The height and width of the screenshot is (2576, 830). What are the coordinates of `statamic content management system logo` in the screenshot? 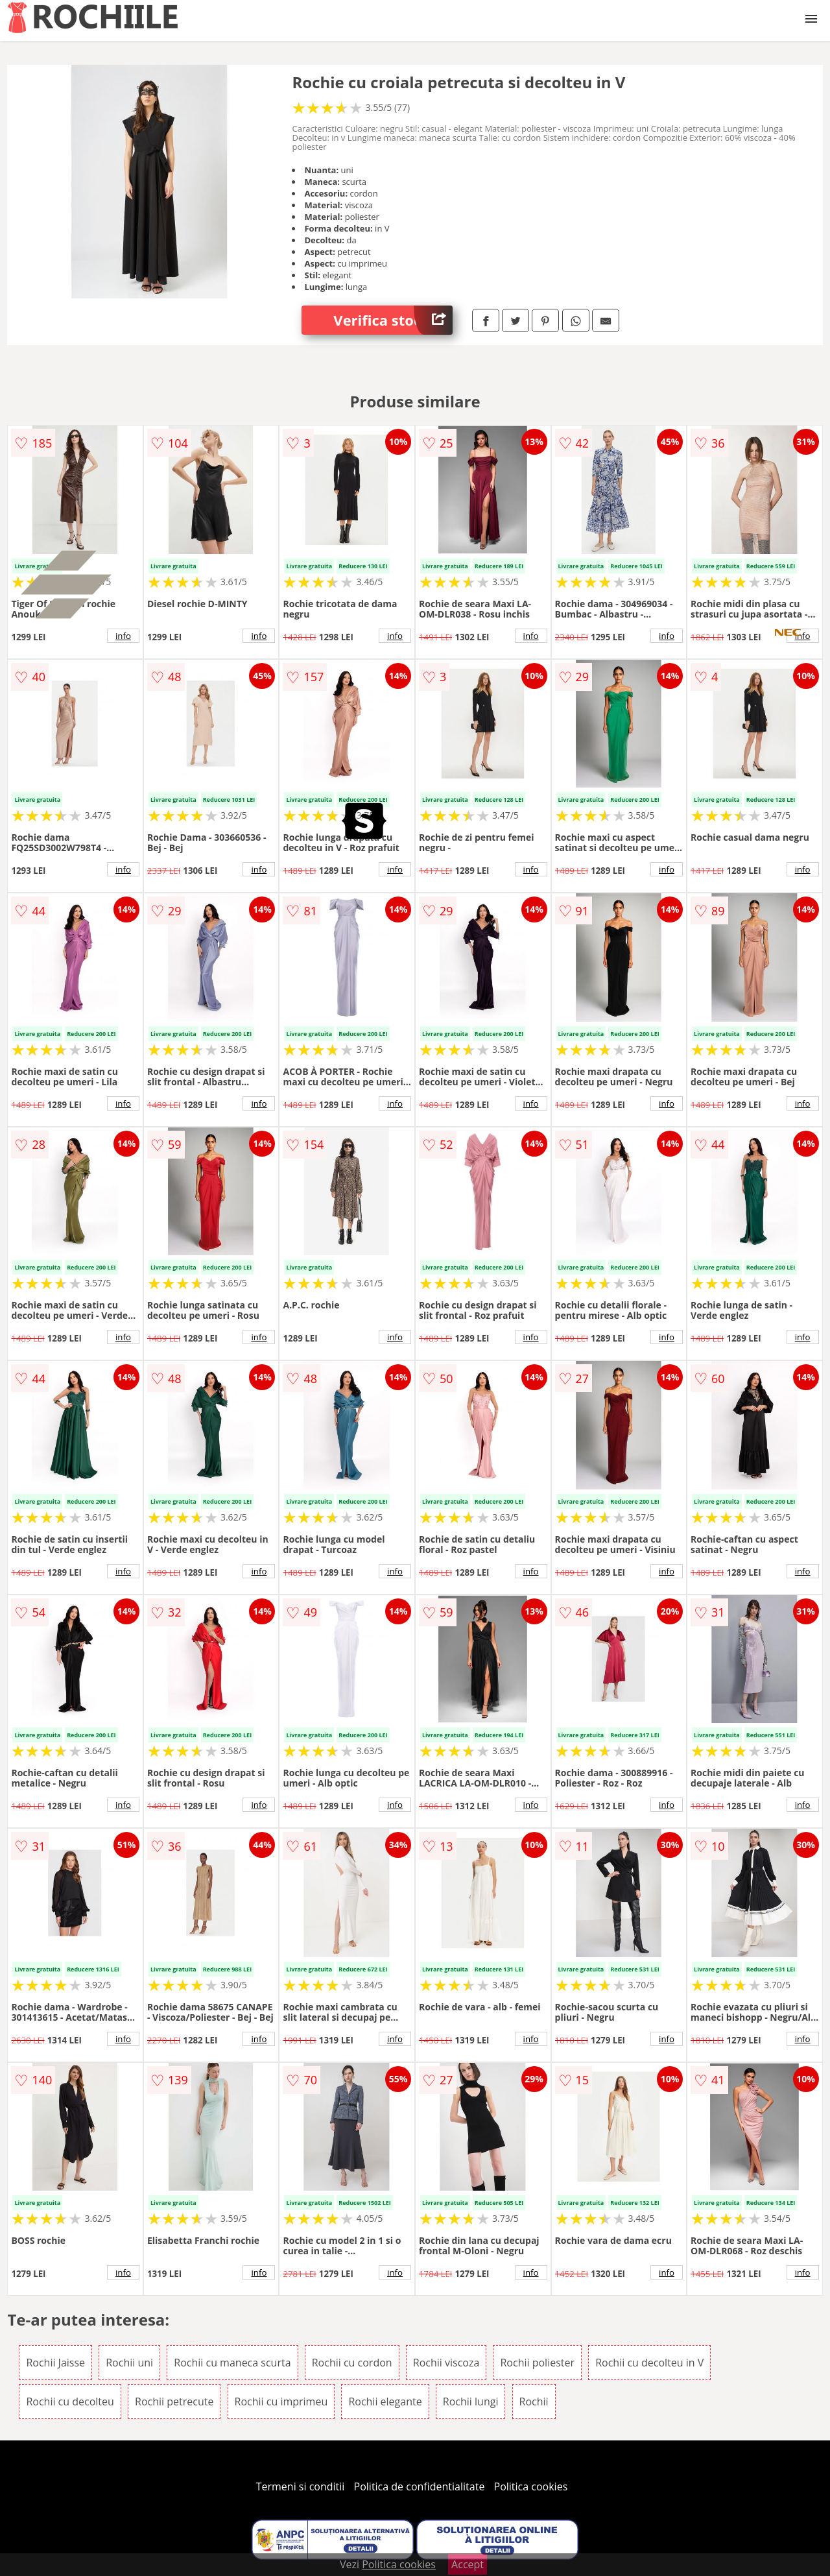 It's located at (364, 821).